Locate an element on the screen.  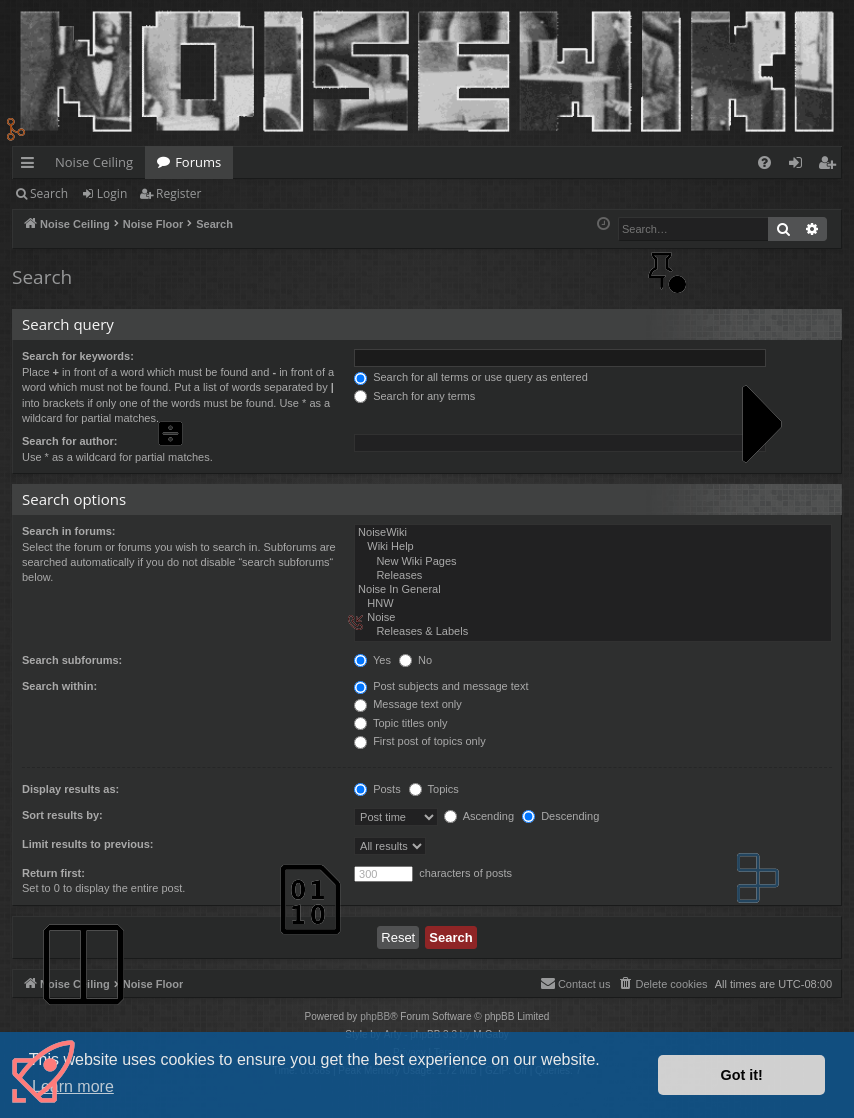
launch or deploy a project is located at coordinates (43, 1071).